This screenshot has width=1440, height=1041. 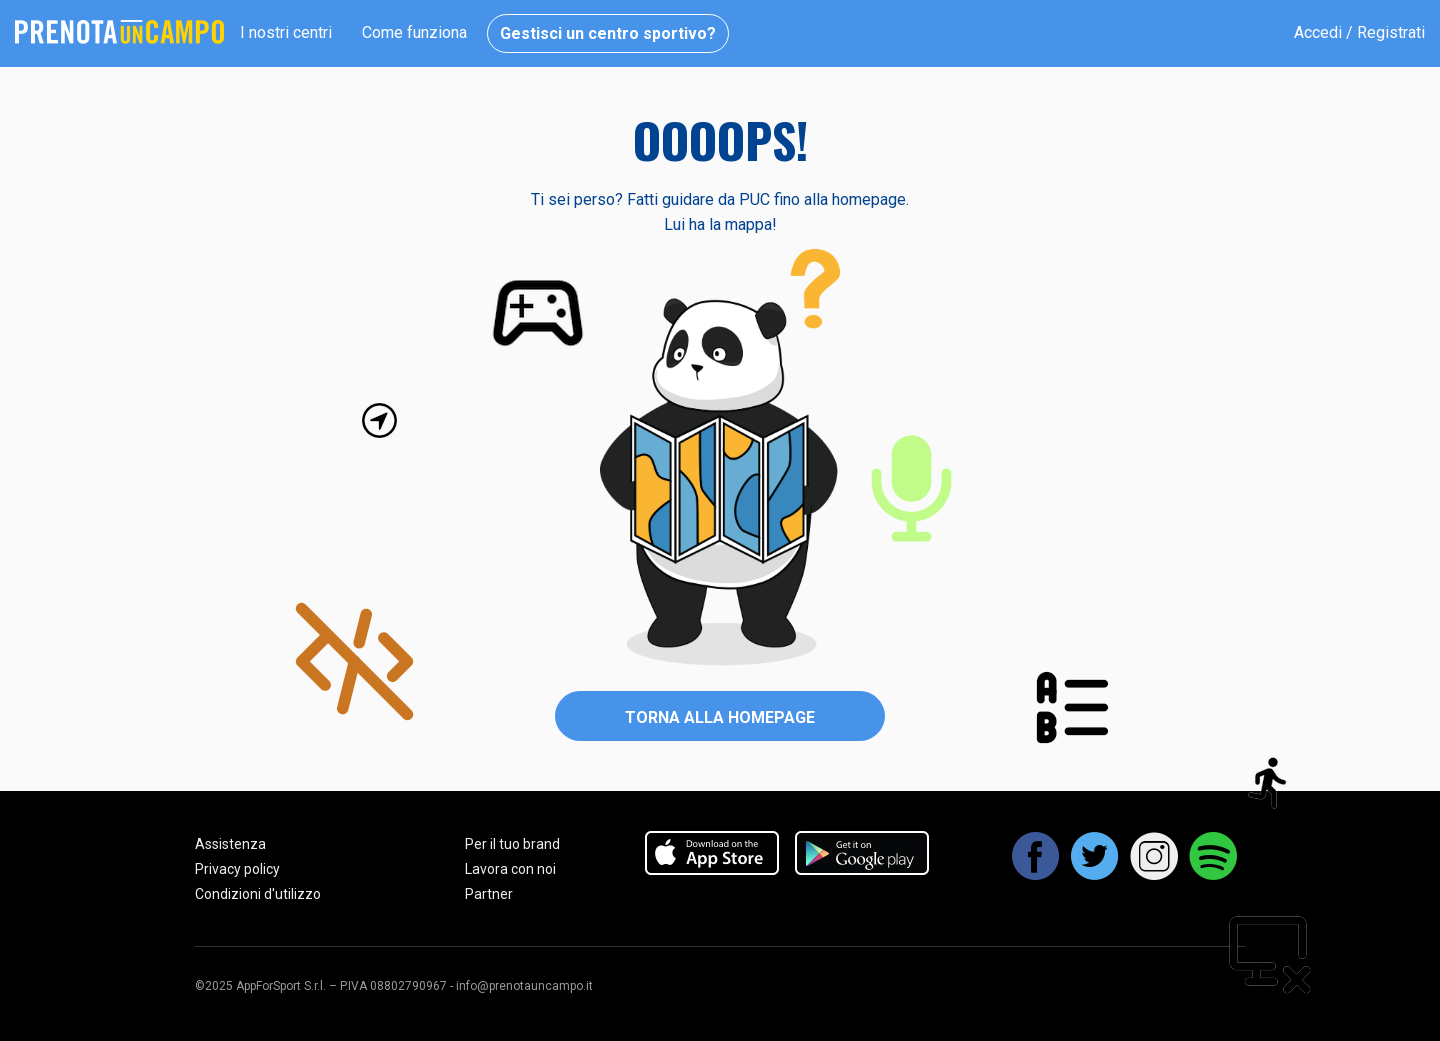 I want to click on access walking or running directions, so click(x=1269, y=782).